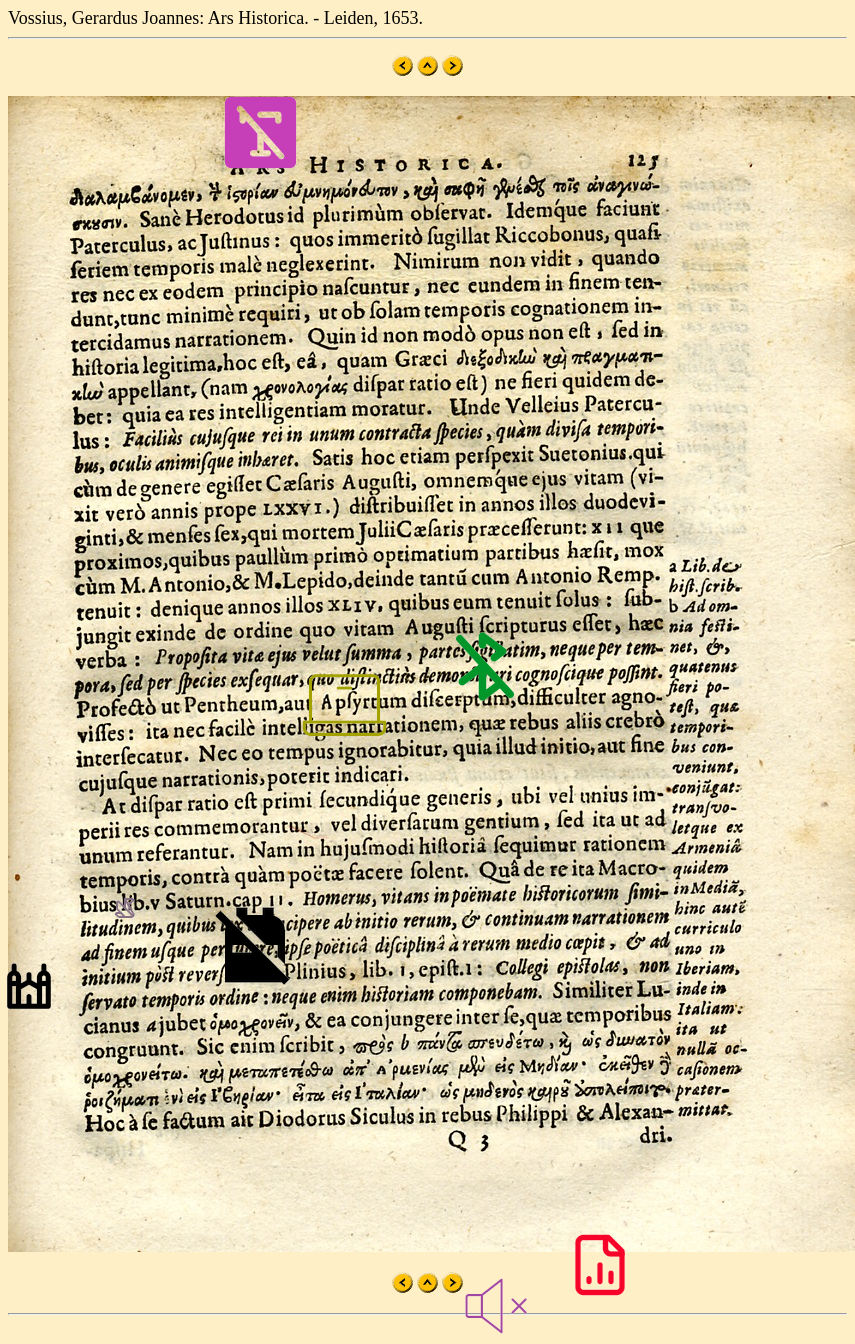 The width and height of the screenshot is (855, 1344). What do you see at coordinates (255, 945) in the screenshot?
I see `no backpacks allowed in this area` at bounding box center [255, 945].